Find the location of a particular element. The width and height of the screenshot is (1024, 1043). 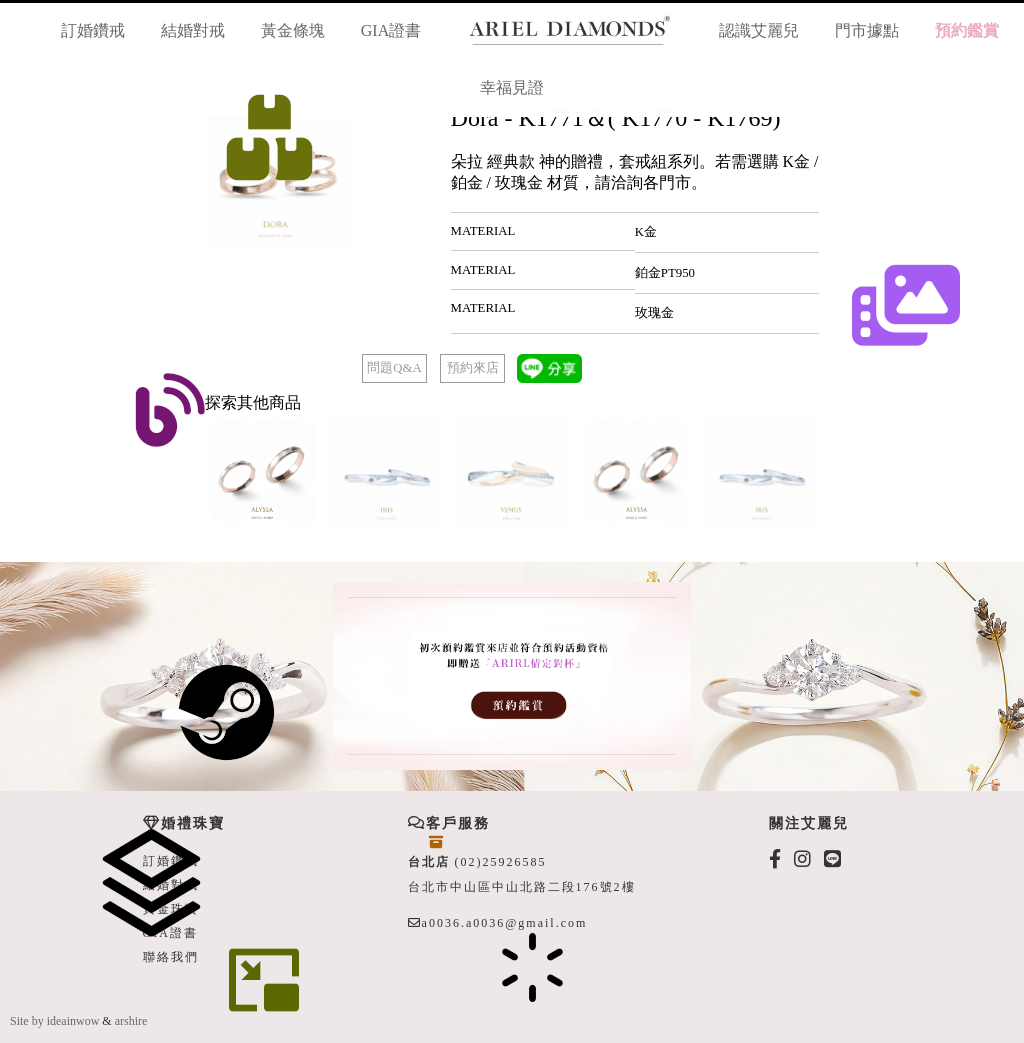

loading content in progress is located at coordinates (532, 967).